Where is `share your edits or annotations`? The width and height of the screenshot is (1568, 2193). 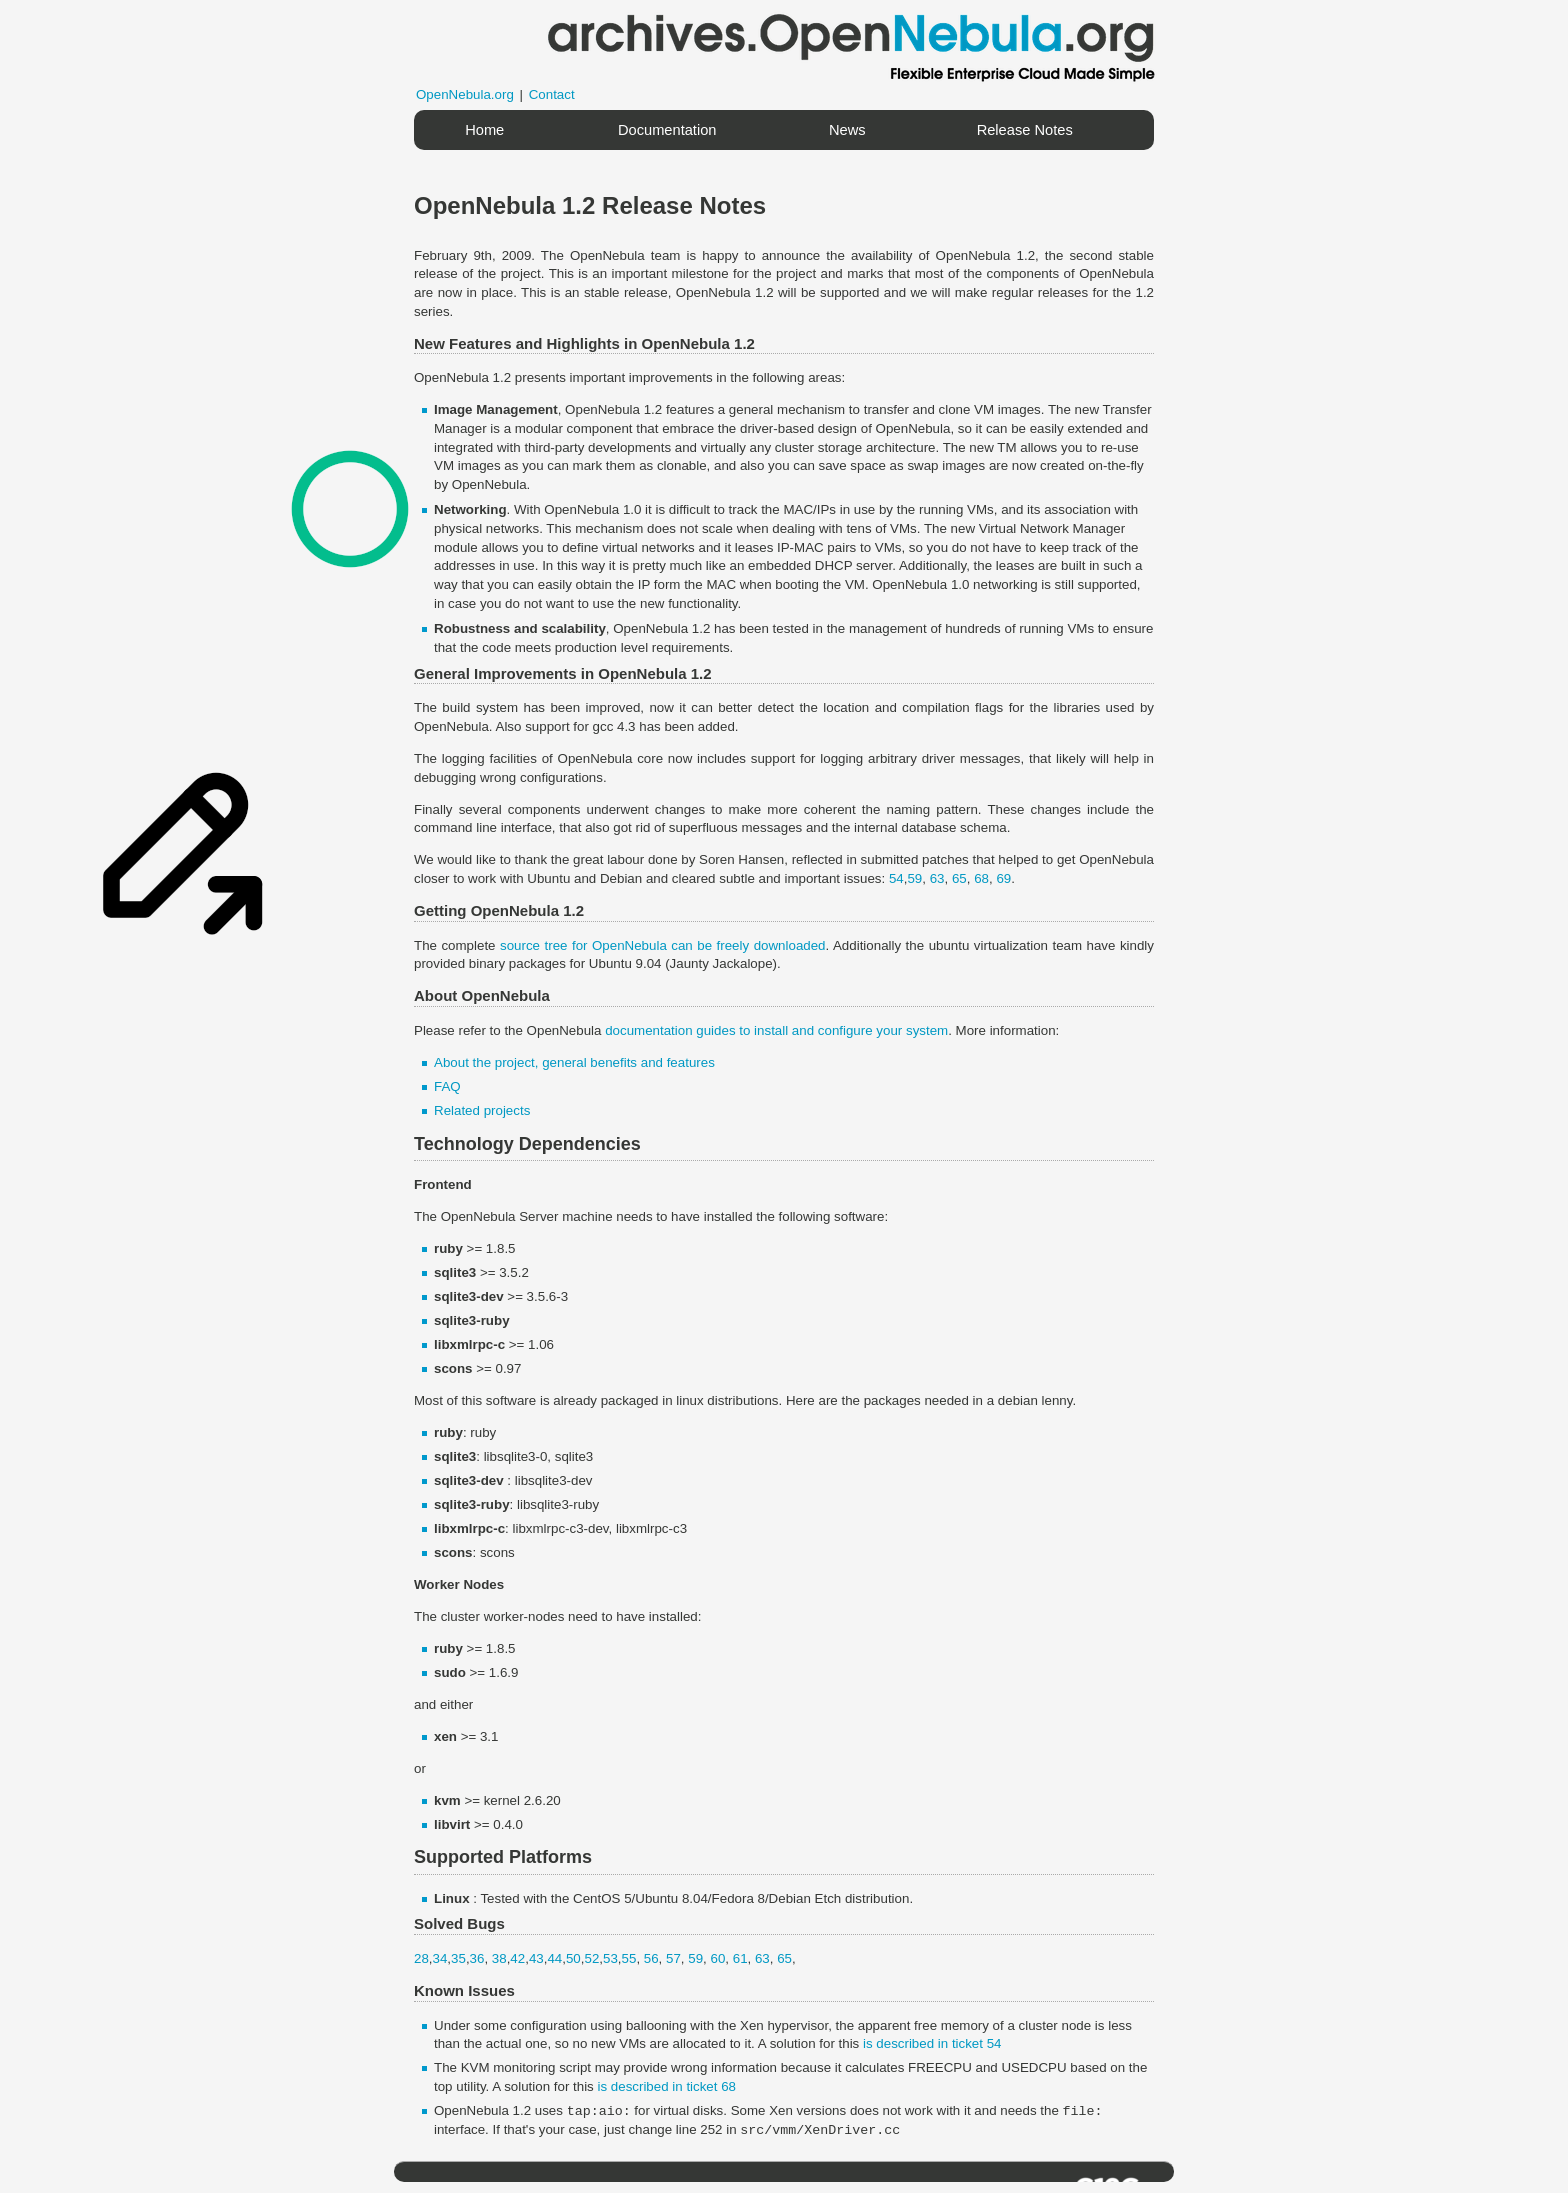 share your edits or annotations is located at coordinates (178, 842).